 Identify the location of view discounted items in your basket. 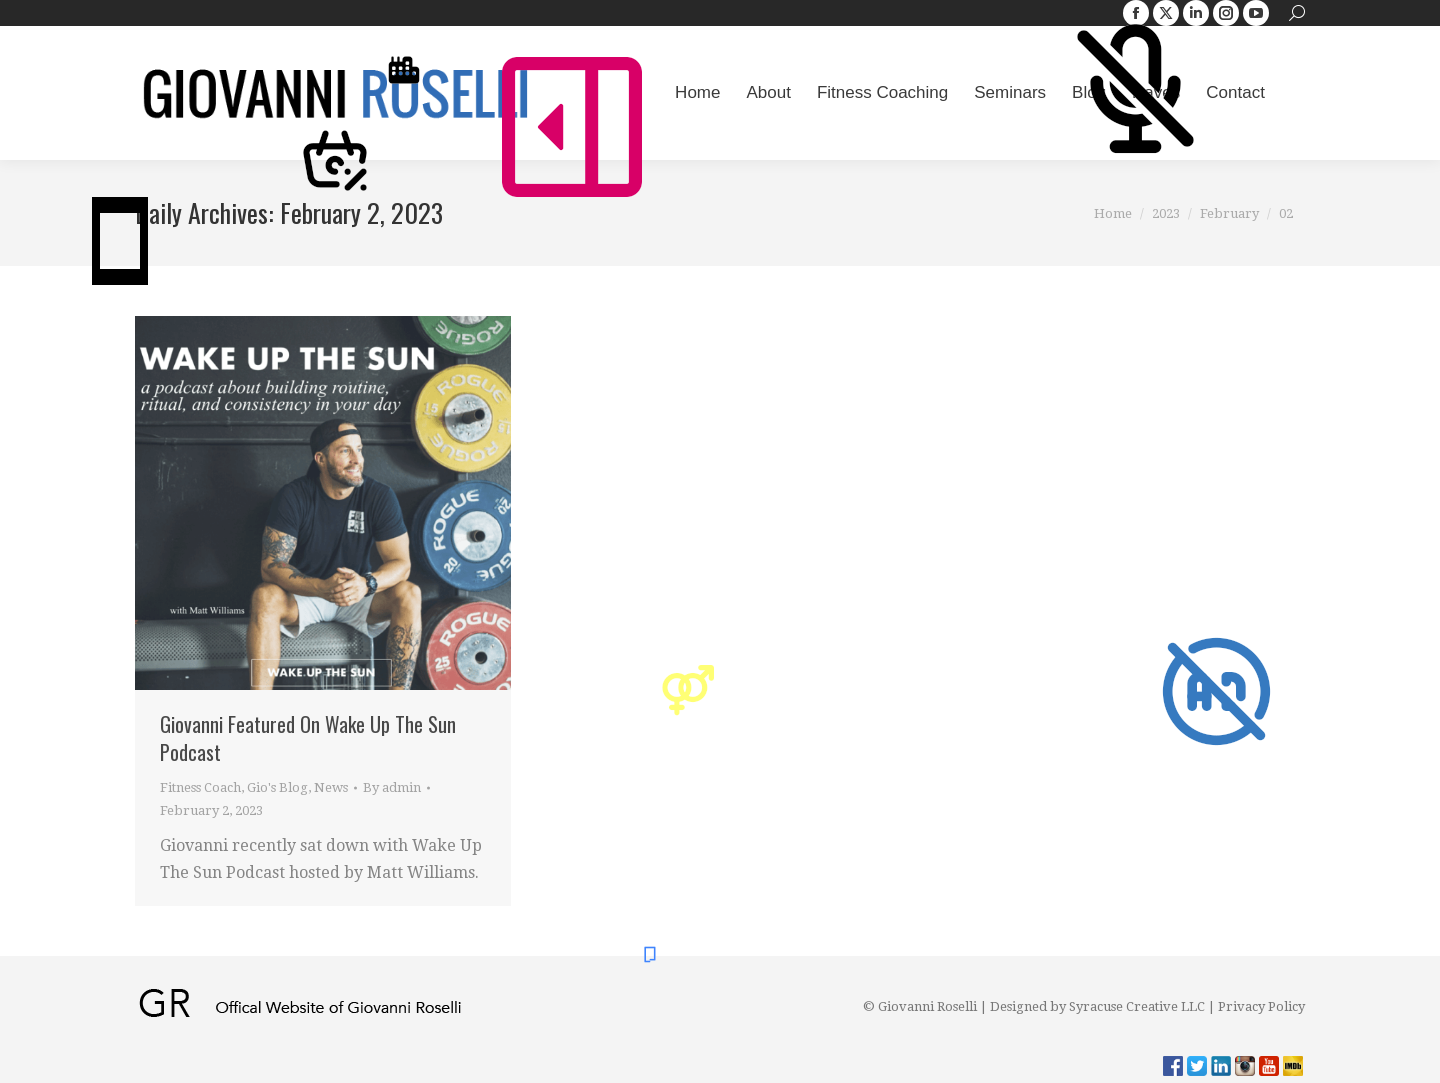
(335, 159).